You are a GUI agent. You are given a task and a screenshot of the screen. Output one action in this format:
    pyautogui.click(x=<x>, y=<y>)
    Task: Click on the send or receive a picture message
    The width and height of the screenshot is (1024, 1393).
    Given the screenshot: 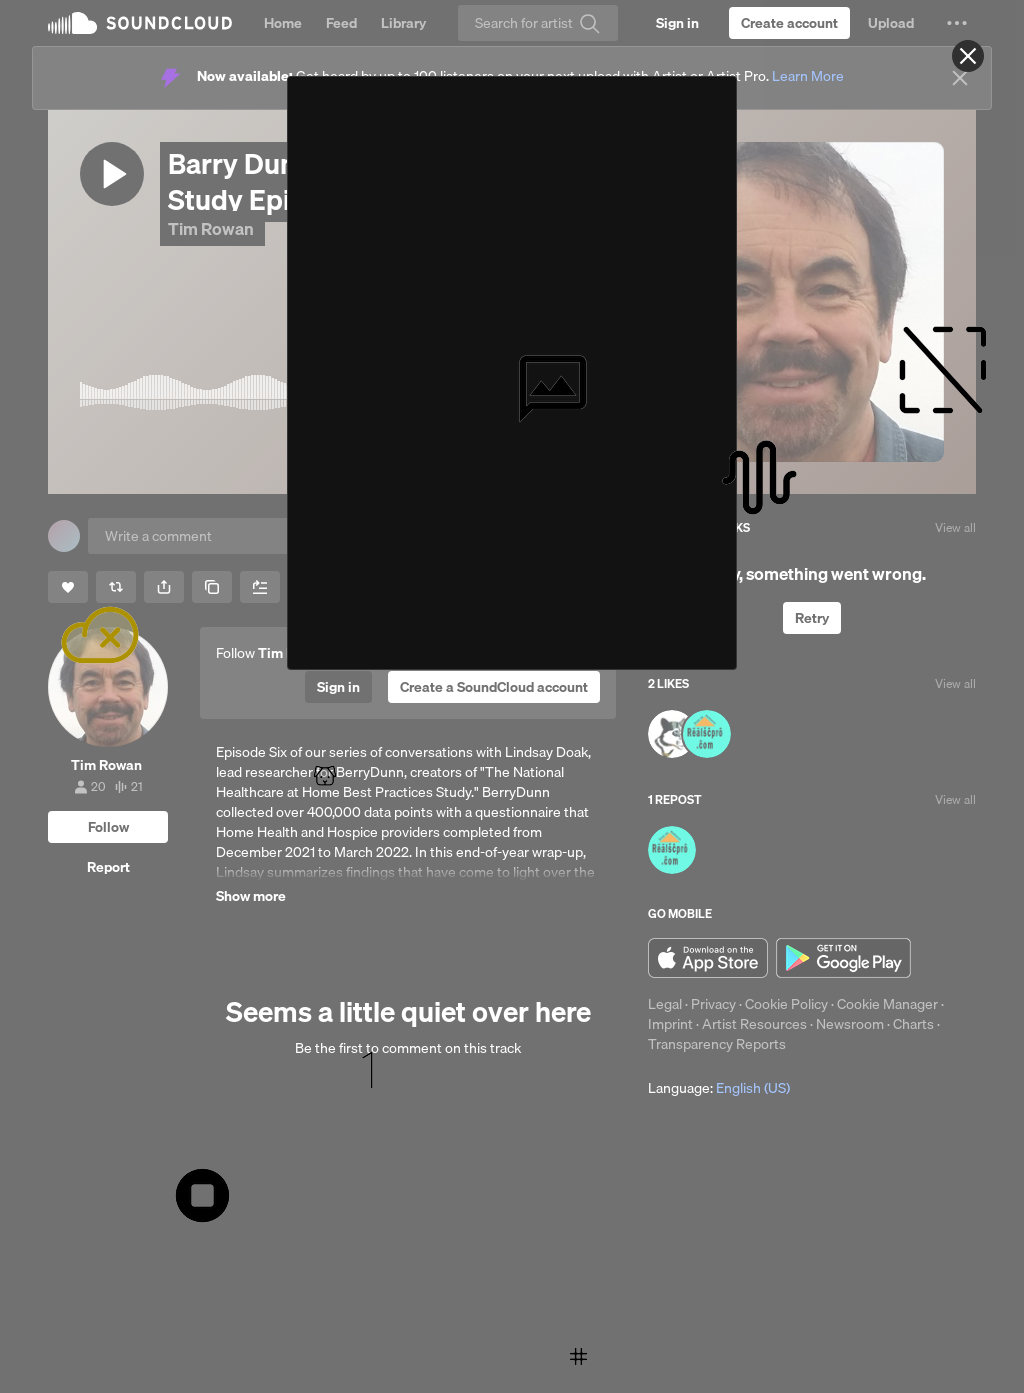 What is the action you would take?
    pyautogui.click(x=553, y=389)
    